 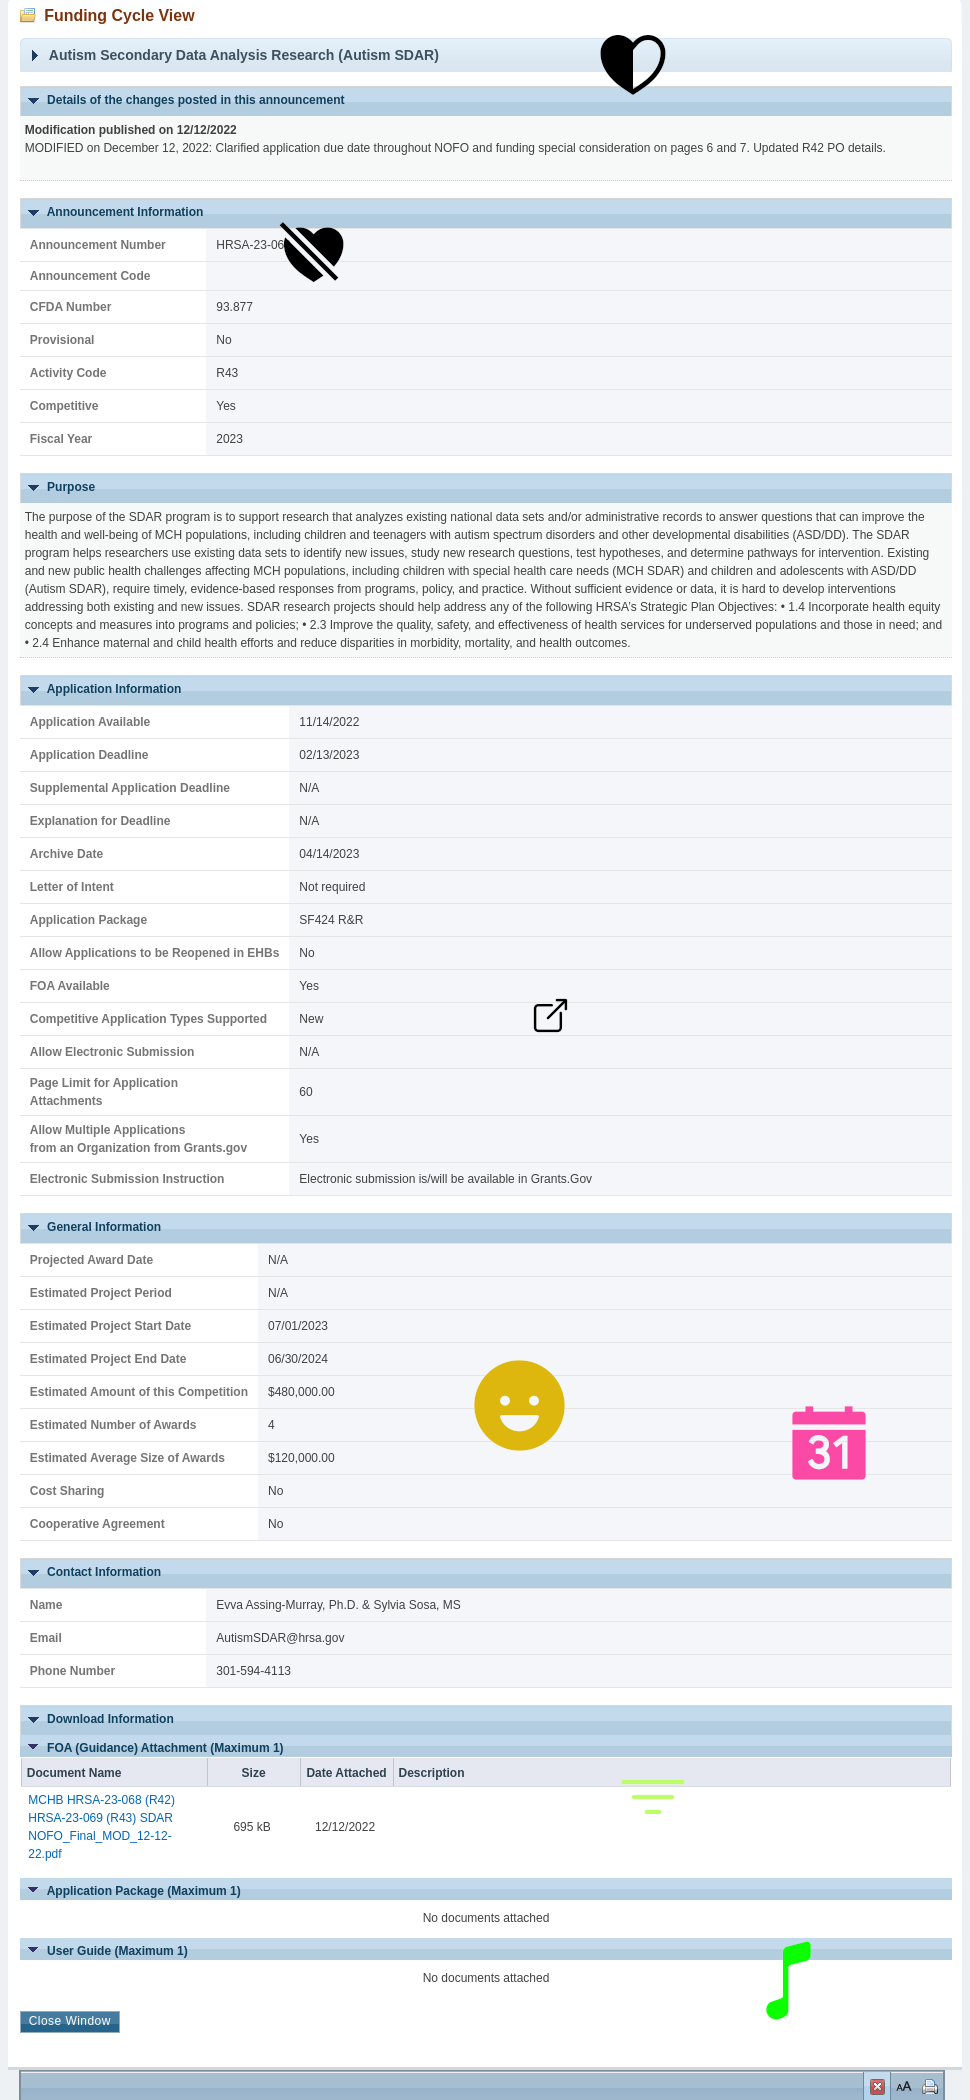 What do you see at coordinates (550, 1015) in the screenshot?
I see `open link in a new tab or window` at bounding box center [550, 1015].